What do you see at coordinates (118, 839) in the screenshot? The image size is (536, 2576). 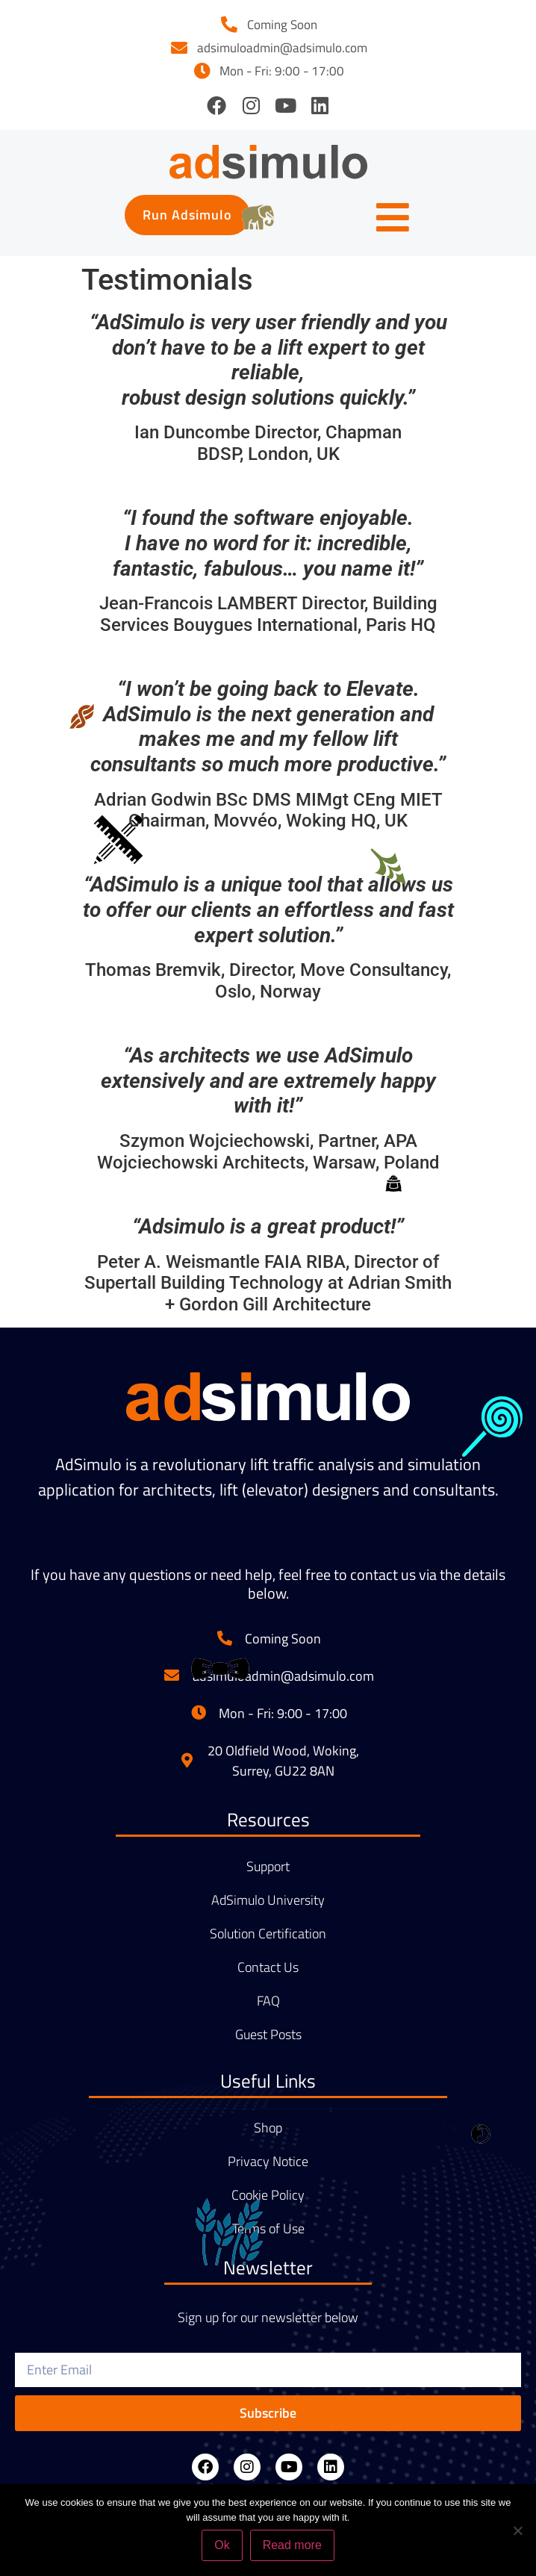 I see `access design or drawing tools` at bounding box center [118, 839].